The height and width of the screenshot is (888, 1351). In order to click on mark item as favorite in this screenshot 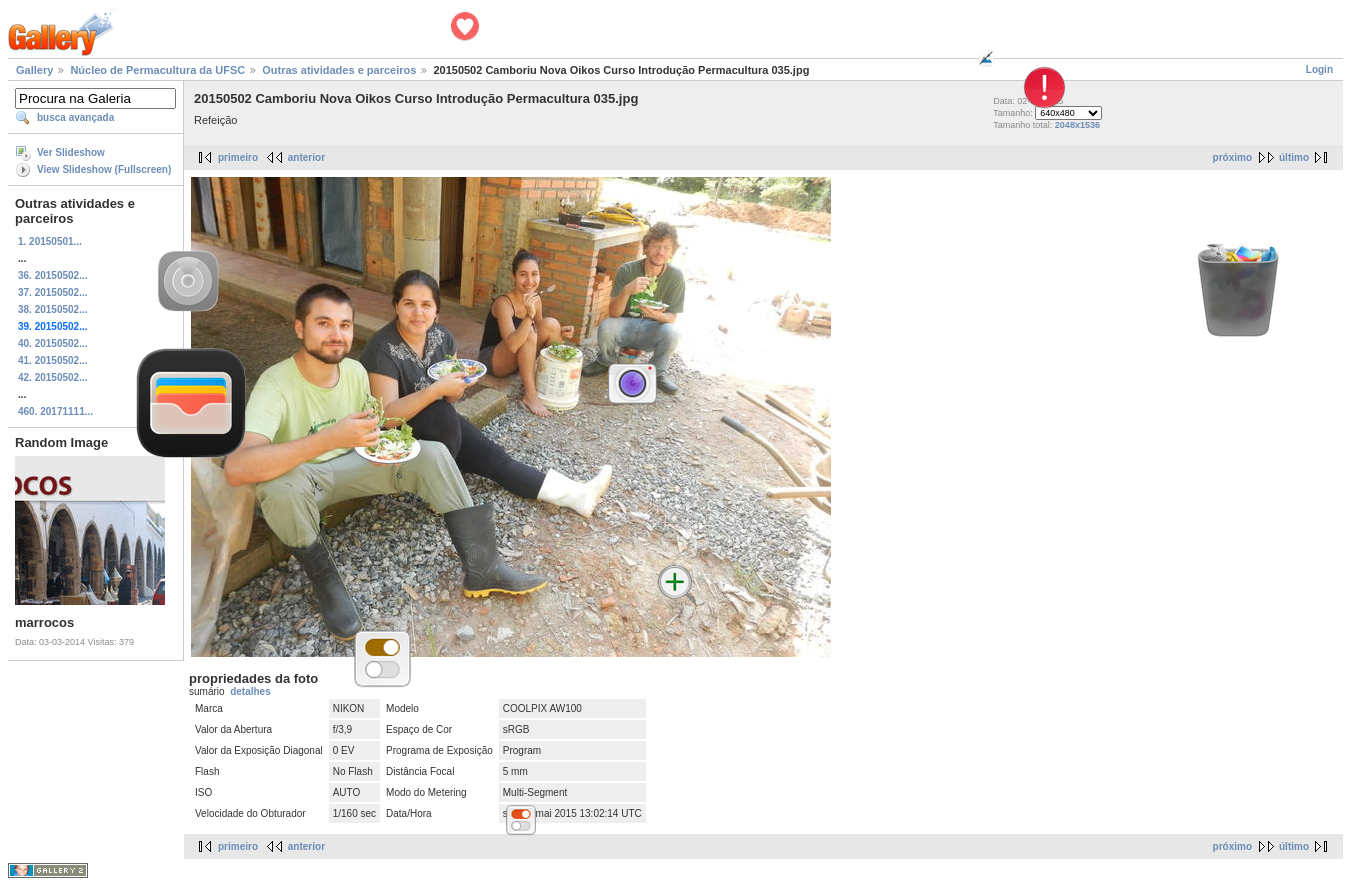, I will do `click(465, 26)`.